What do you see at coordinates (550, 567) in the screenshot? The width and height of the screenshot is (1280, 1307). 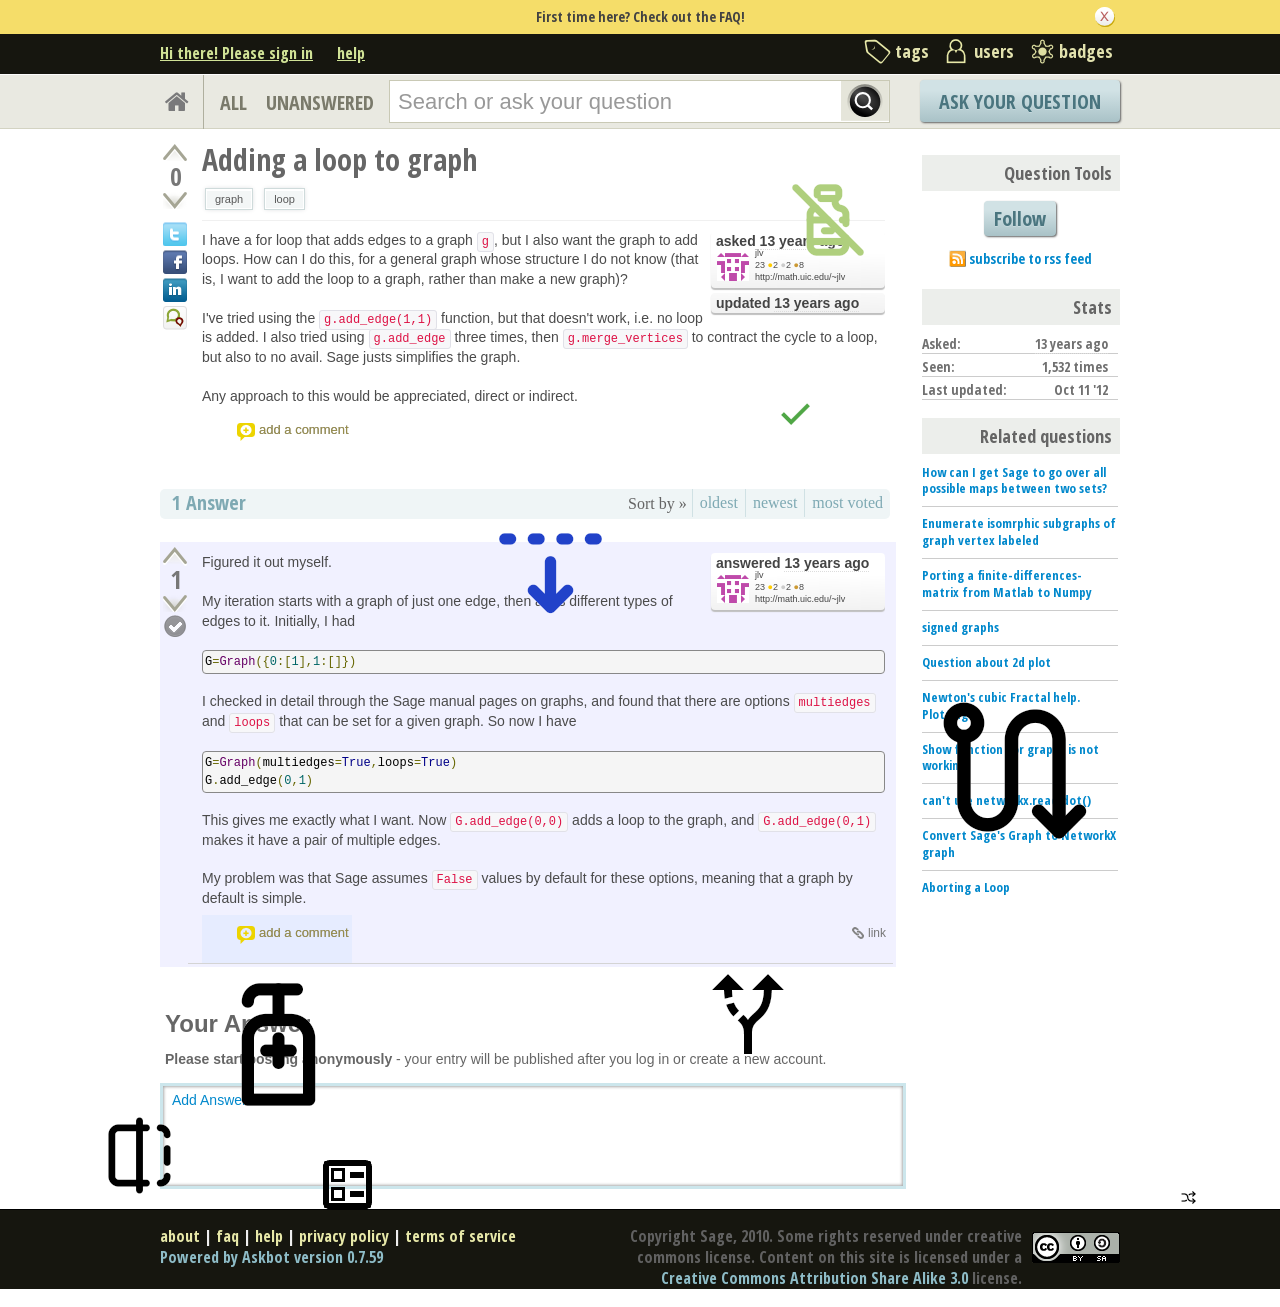 I see `expand collapsed content below` at bounding box center [550, 567].